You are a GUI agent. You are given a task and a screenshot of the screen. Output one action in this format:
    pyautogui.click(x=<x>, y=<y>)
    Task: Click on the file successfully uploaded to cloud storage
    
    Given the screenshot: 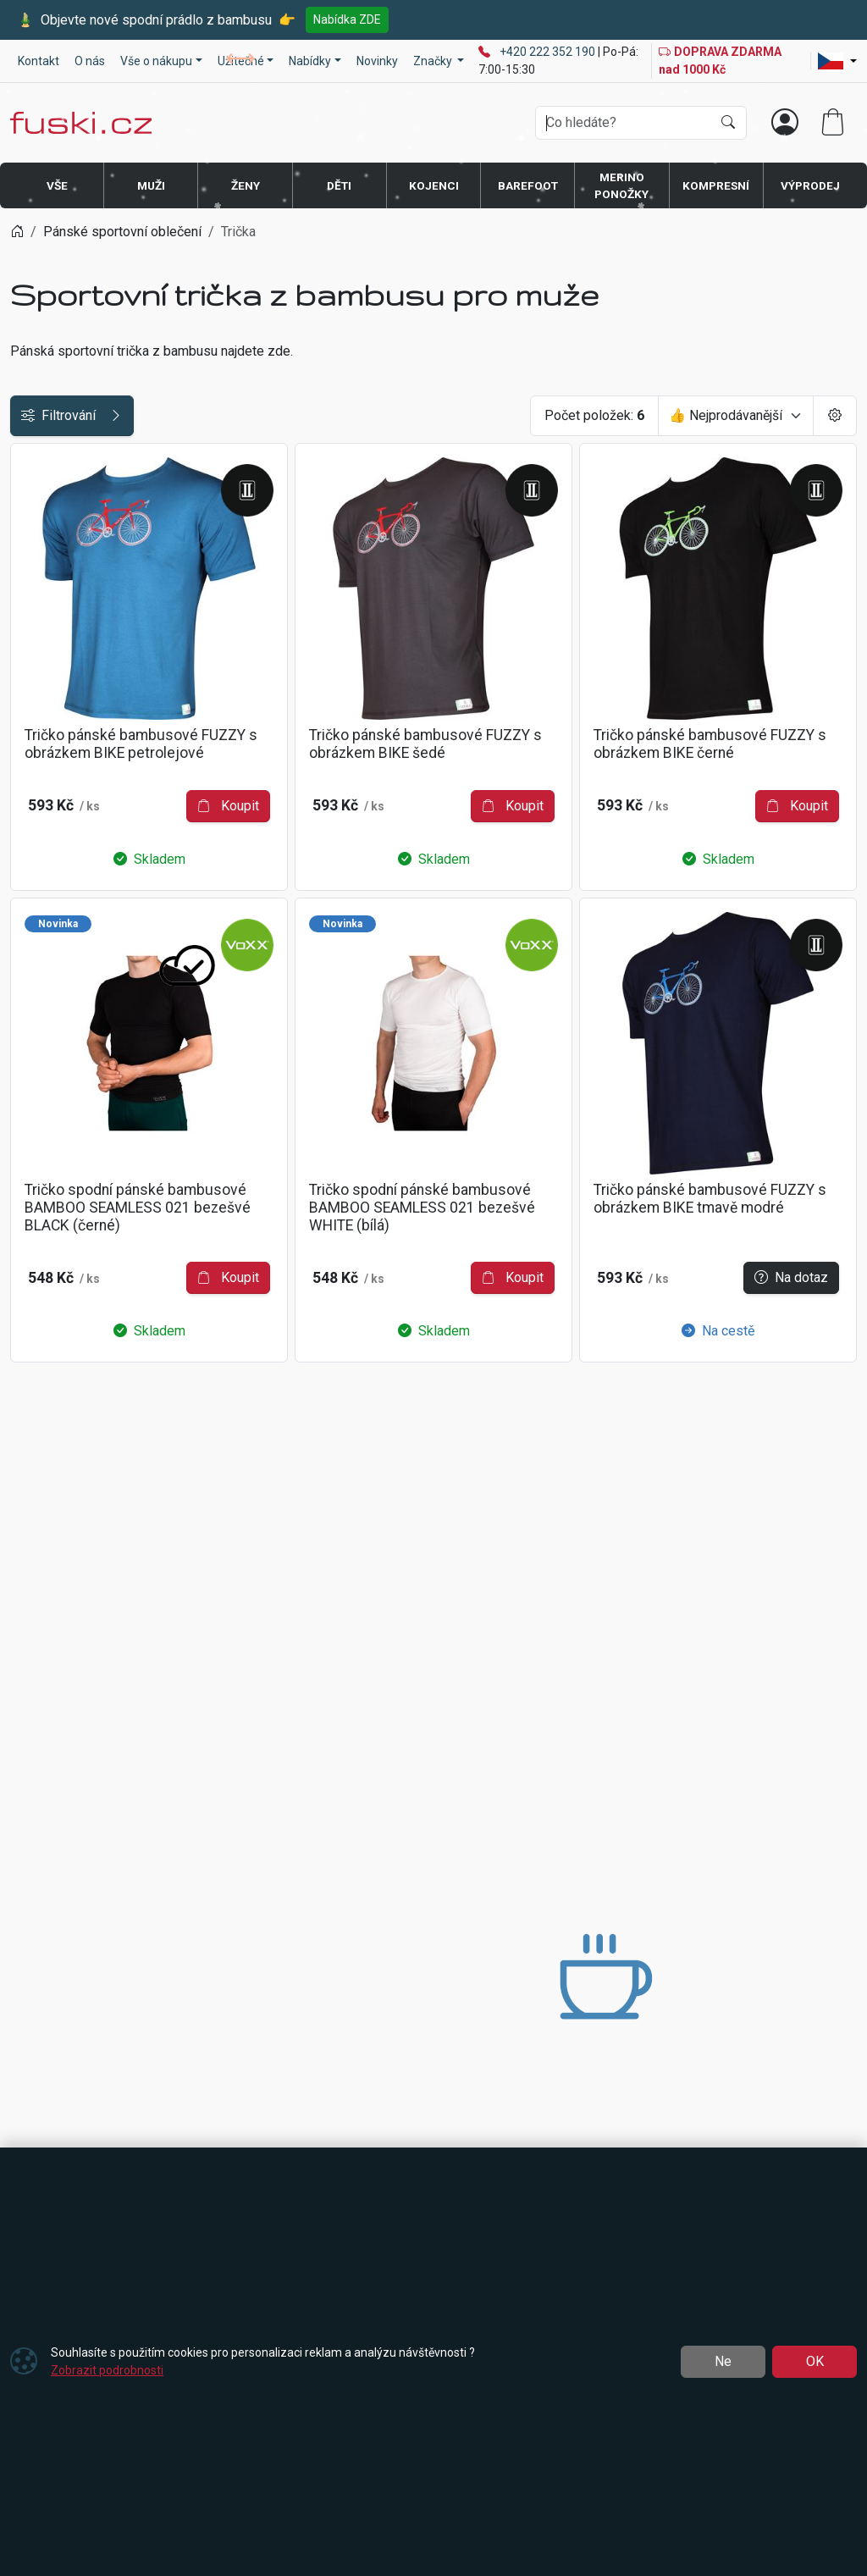 What is the action you would take?
    pyautogui.click(x=187, y=965)
    